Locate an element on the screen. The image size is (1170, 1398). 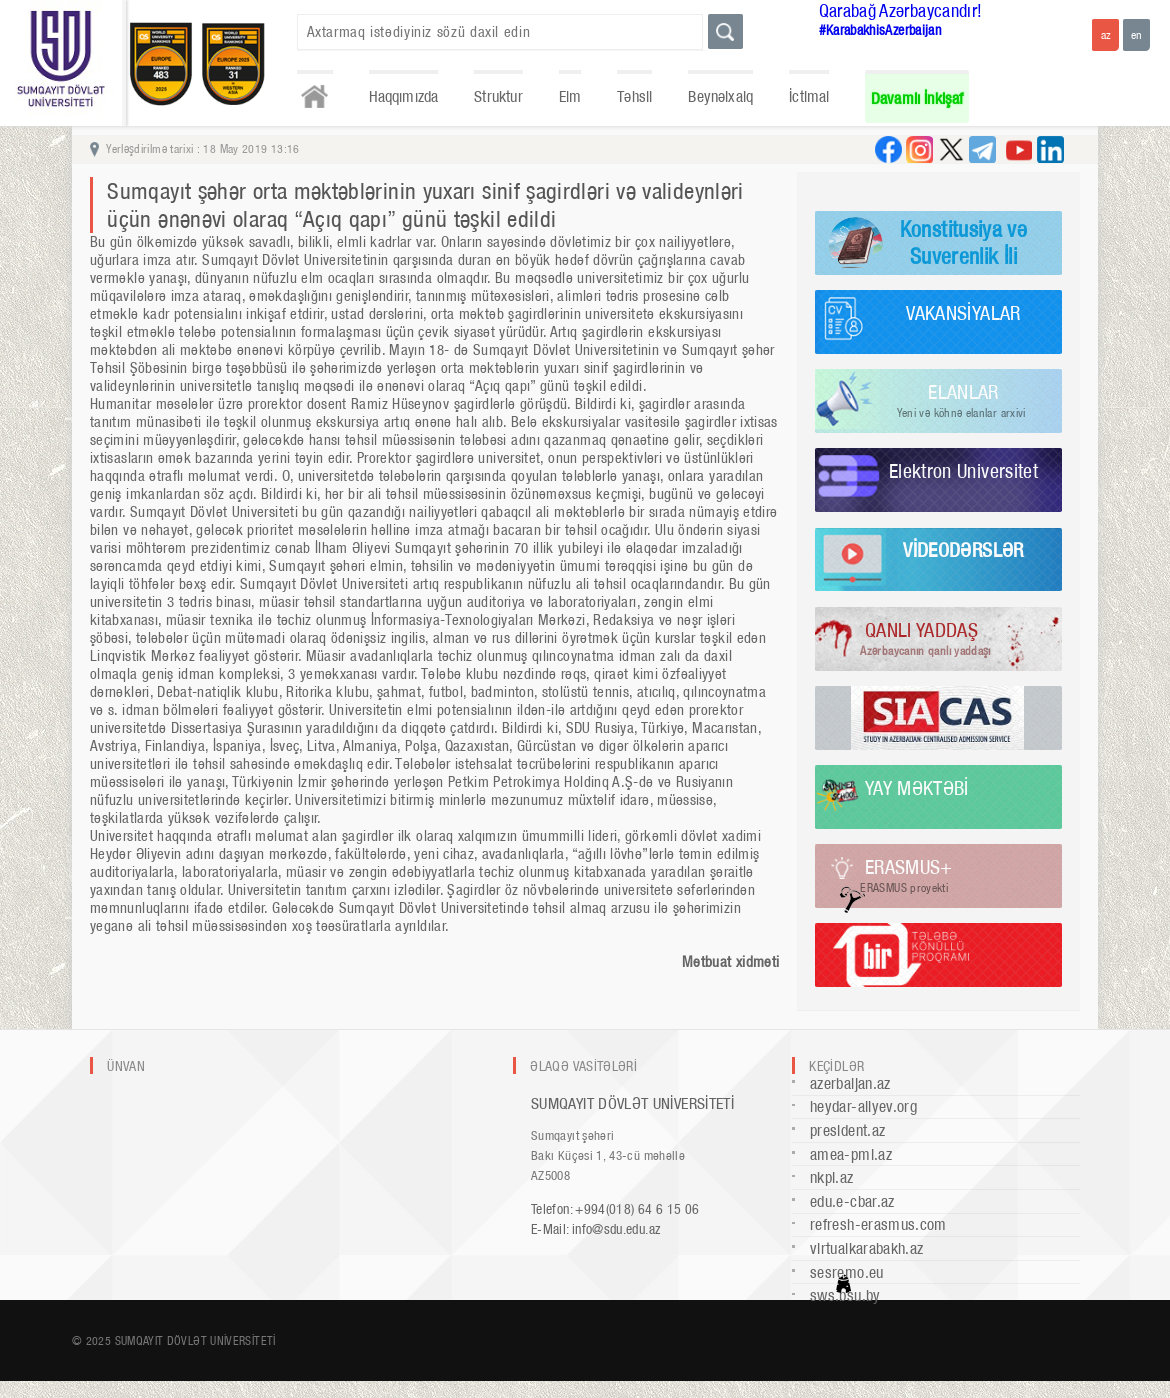
access beach or sandbox game mode is located at coordinates (843, 1283).